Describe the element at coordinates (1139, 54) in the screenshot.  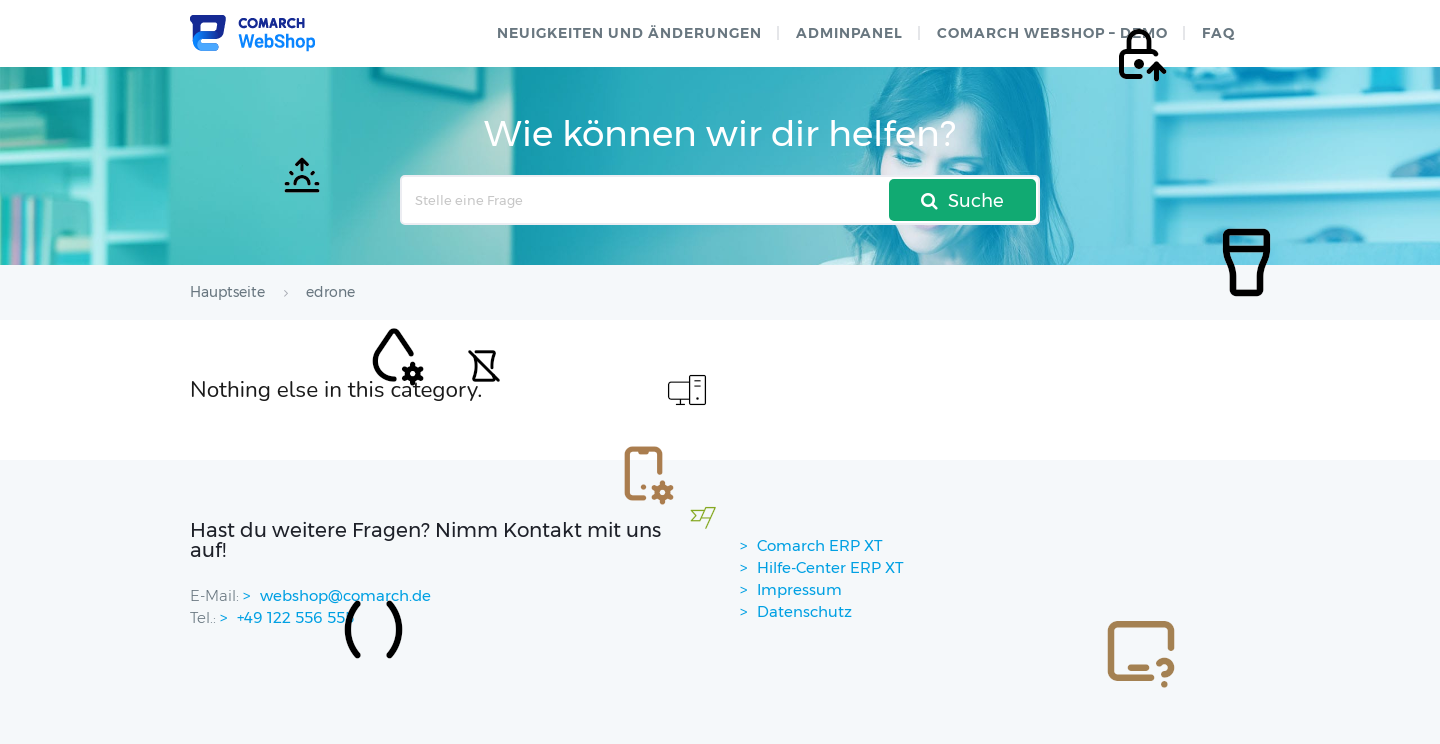
I see `upload or sync secured data` at that location.